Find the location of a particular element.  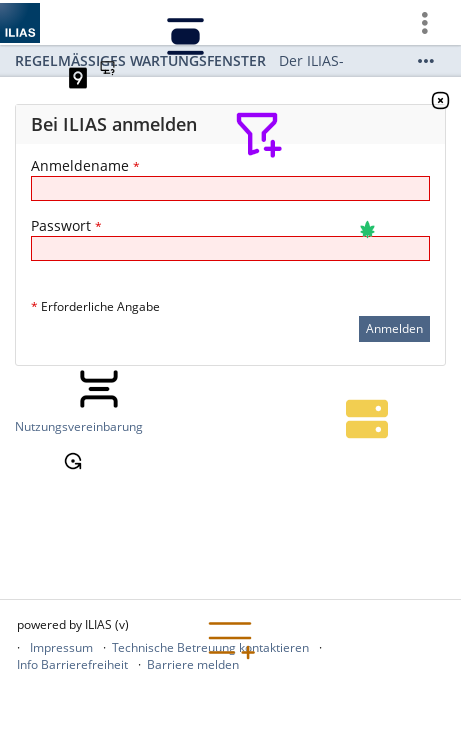

rotate or refresh content is located at coordinates (73, 461).